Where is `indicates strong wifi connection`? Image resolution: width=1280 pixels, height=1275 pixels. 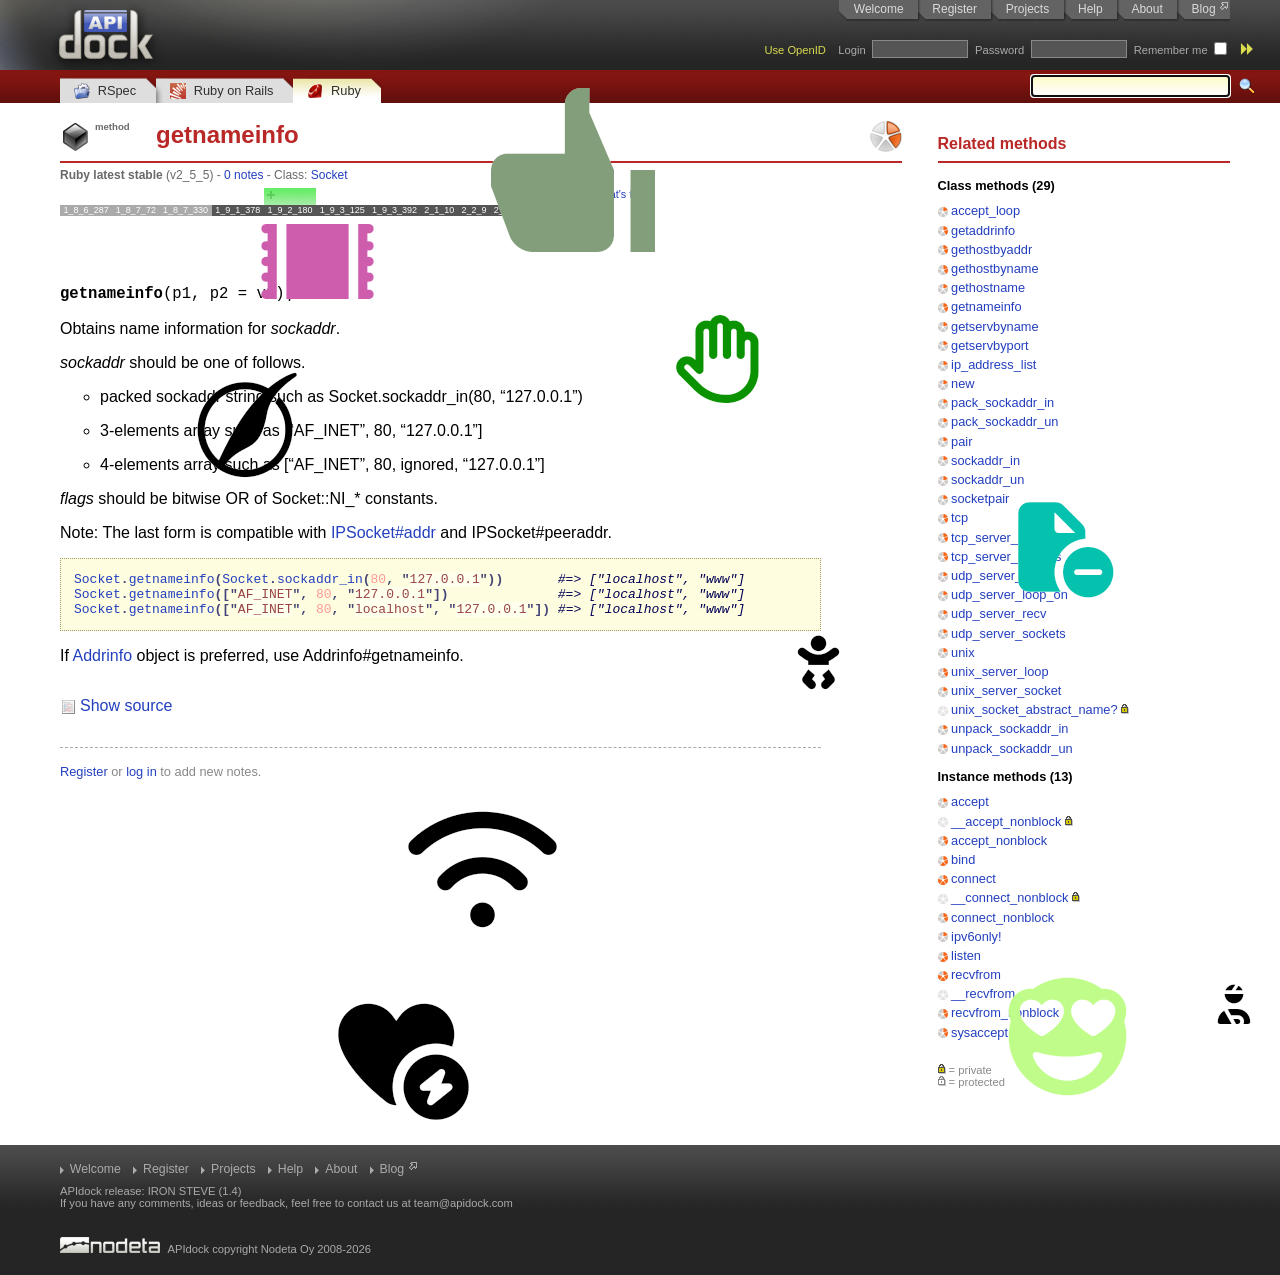 indicates strong wifi connection is located at coordinates (482, 869).